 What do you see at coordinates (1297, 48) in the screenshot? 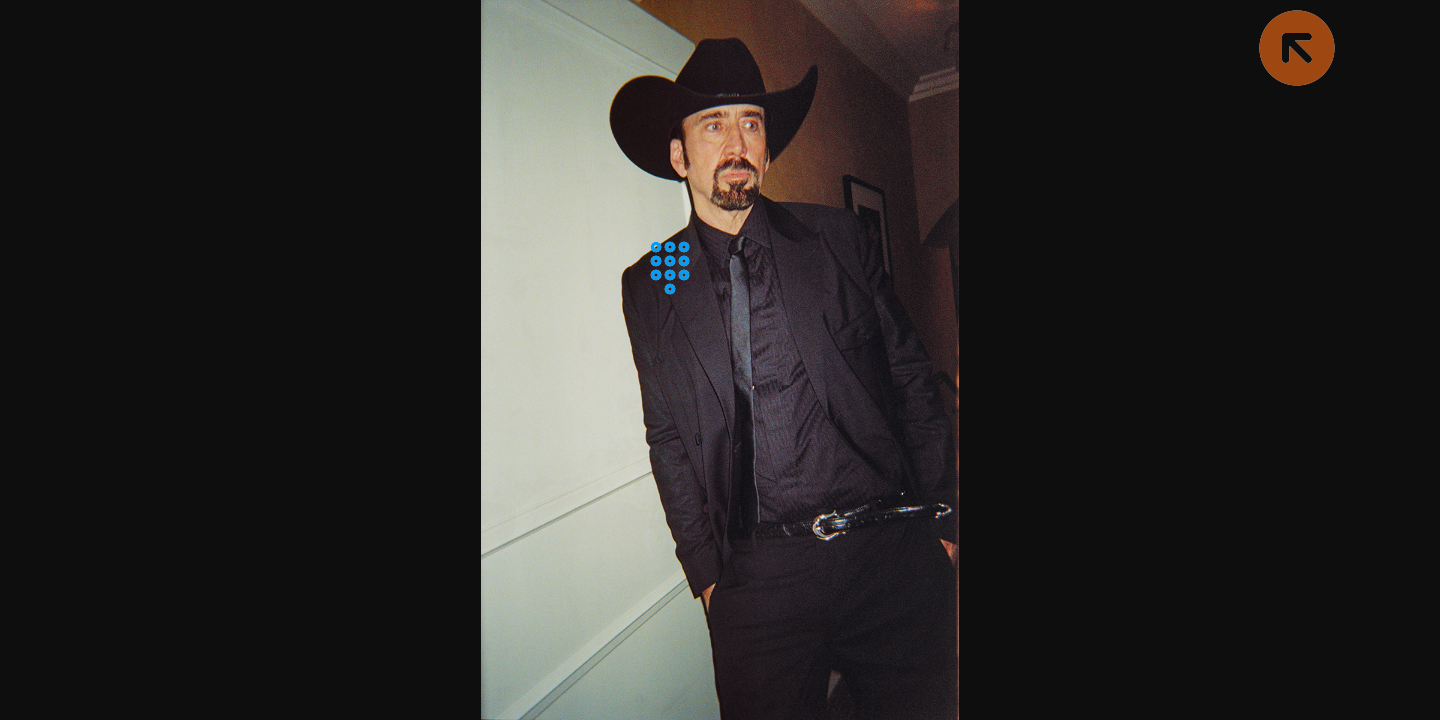
I see `navigate back to previous screen` at bounding box center [1297, 48].